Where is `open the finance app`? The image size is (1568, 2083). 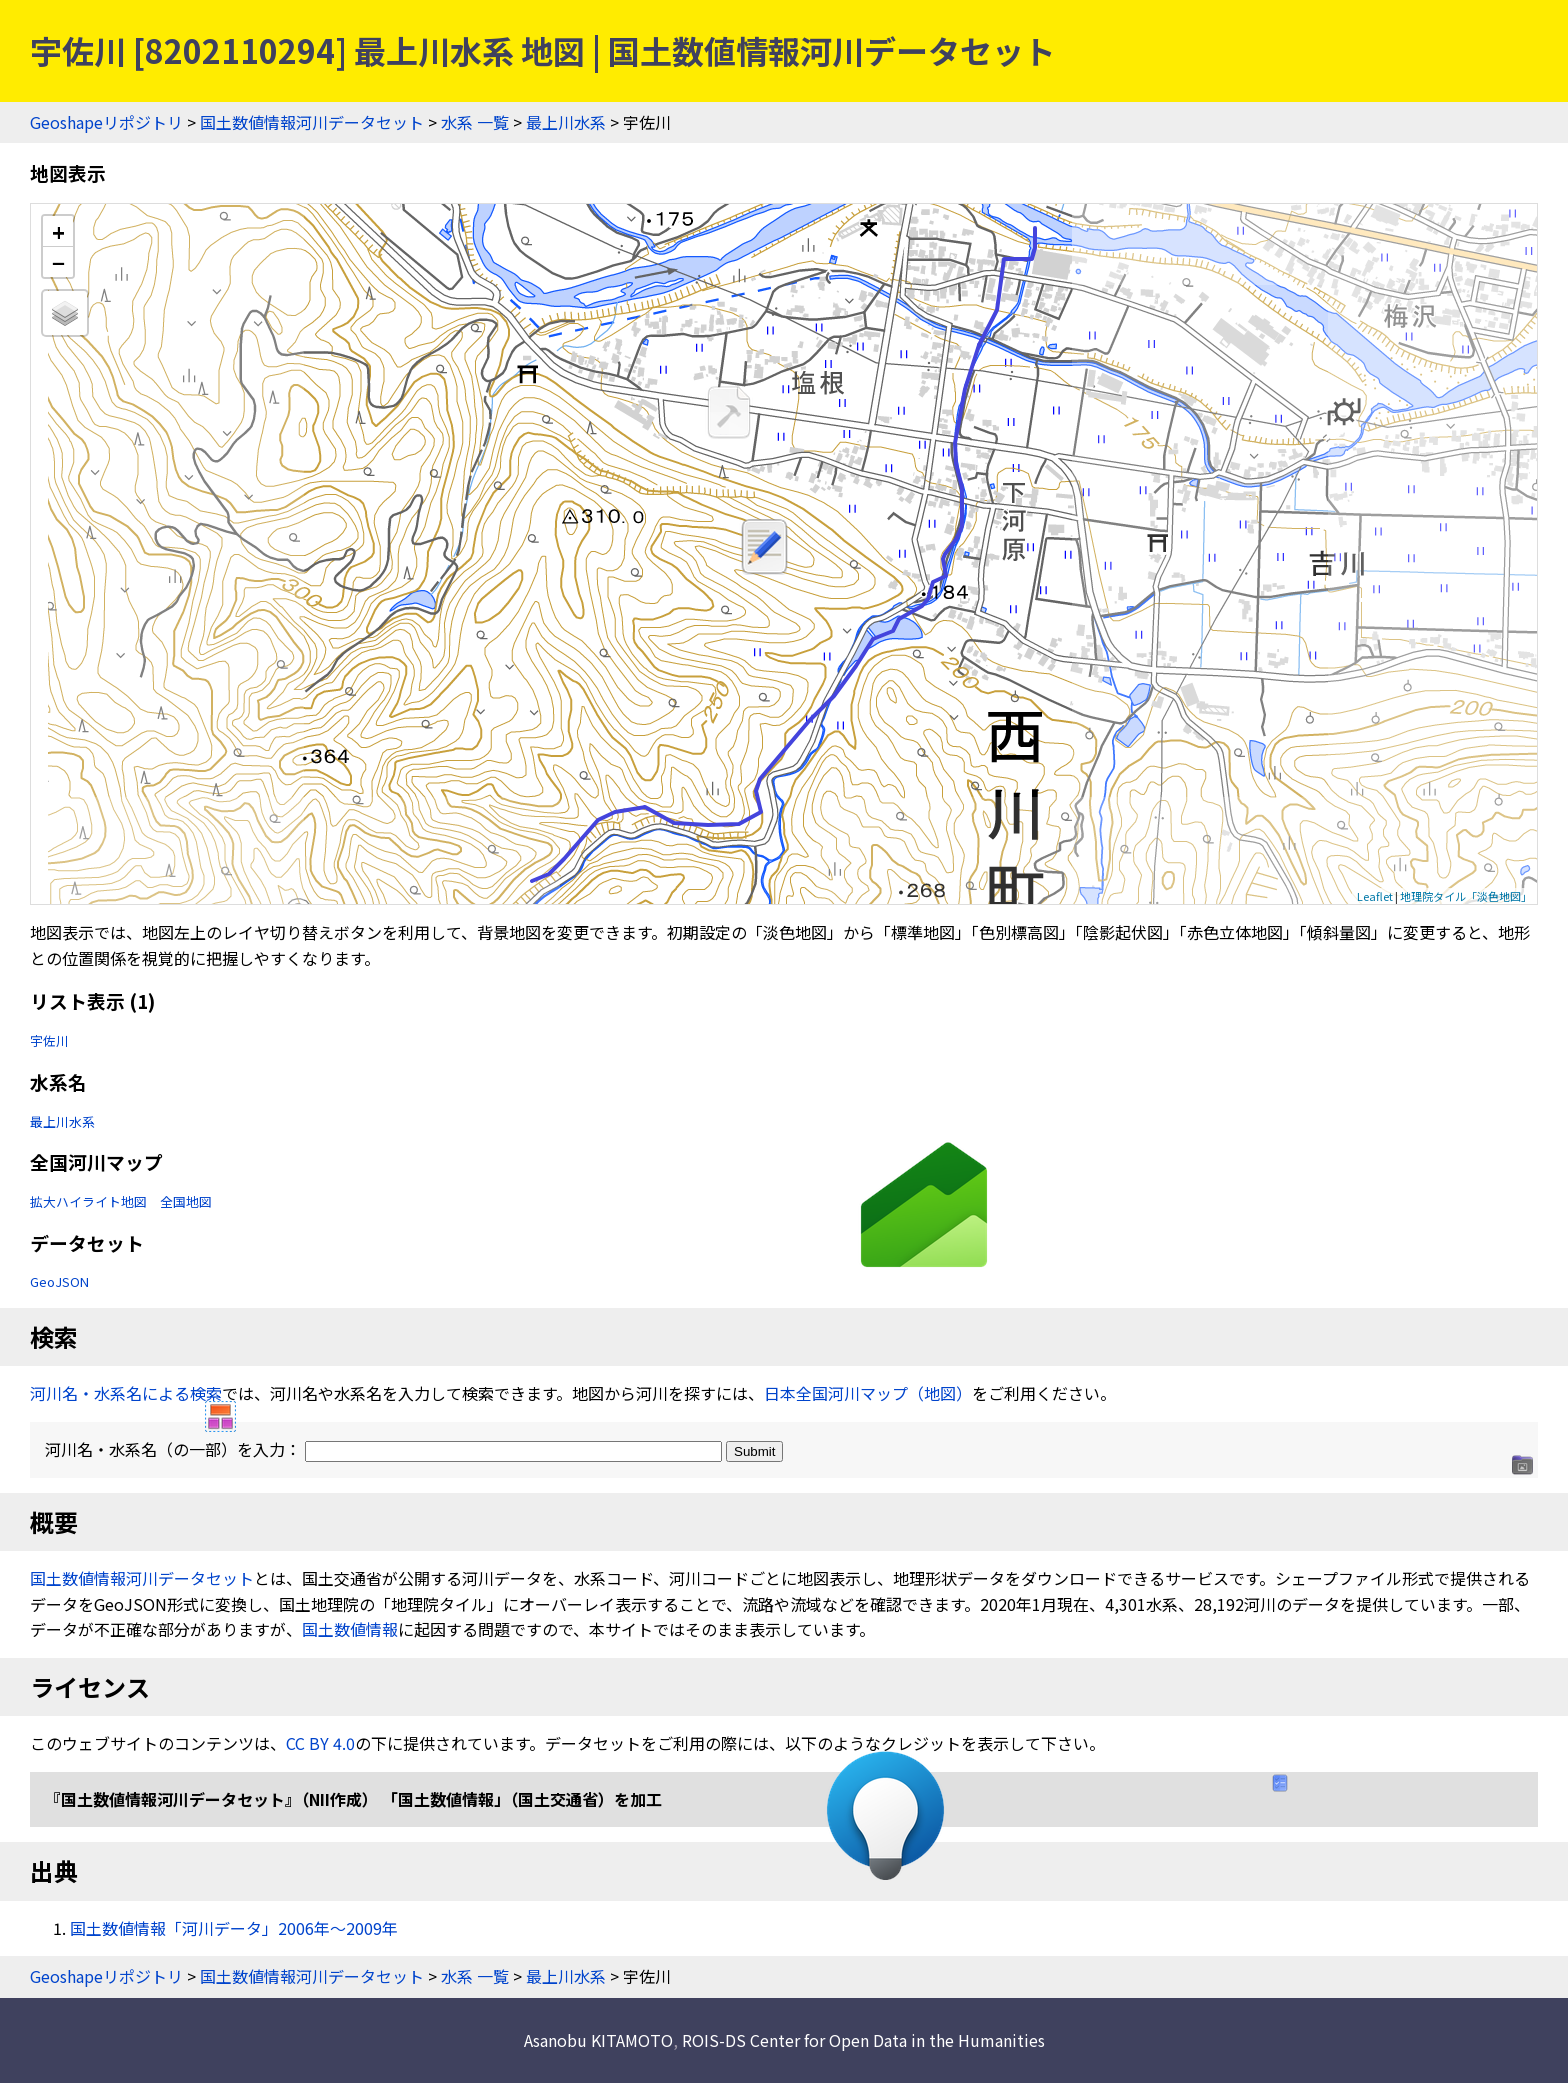 open the finance app is located at coordinates (924, 1204).